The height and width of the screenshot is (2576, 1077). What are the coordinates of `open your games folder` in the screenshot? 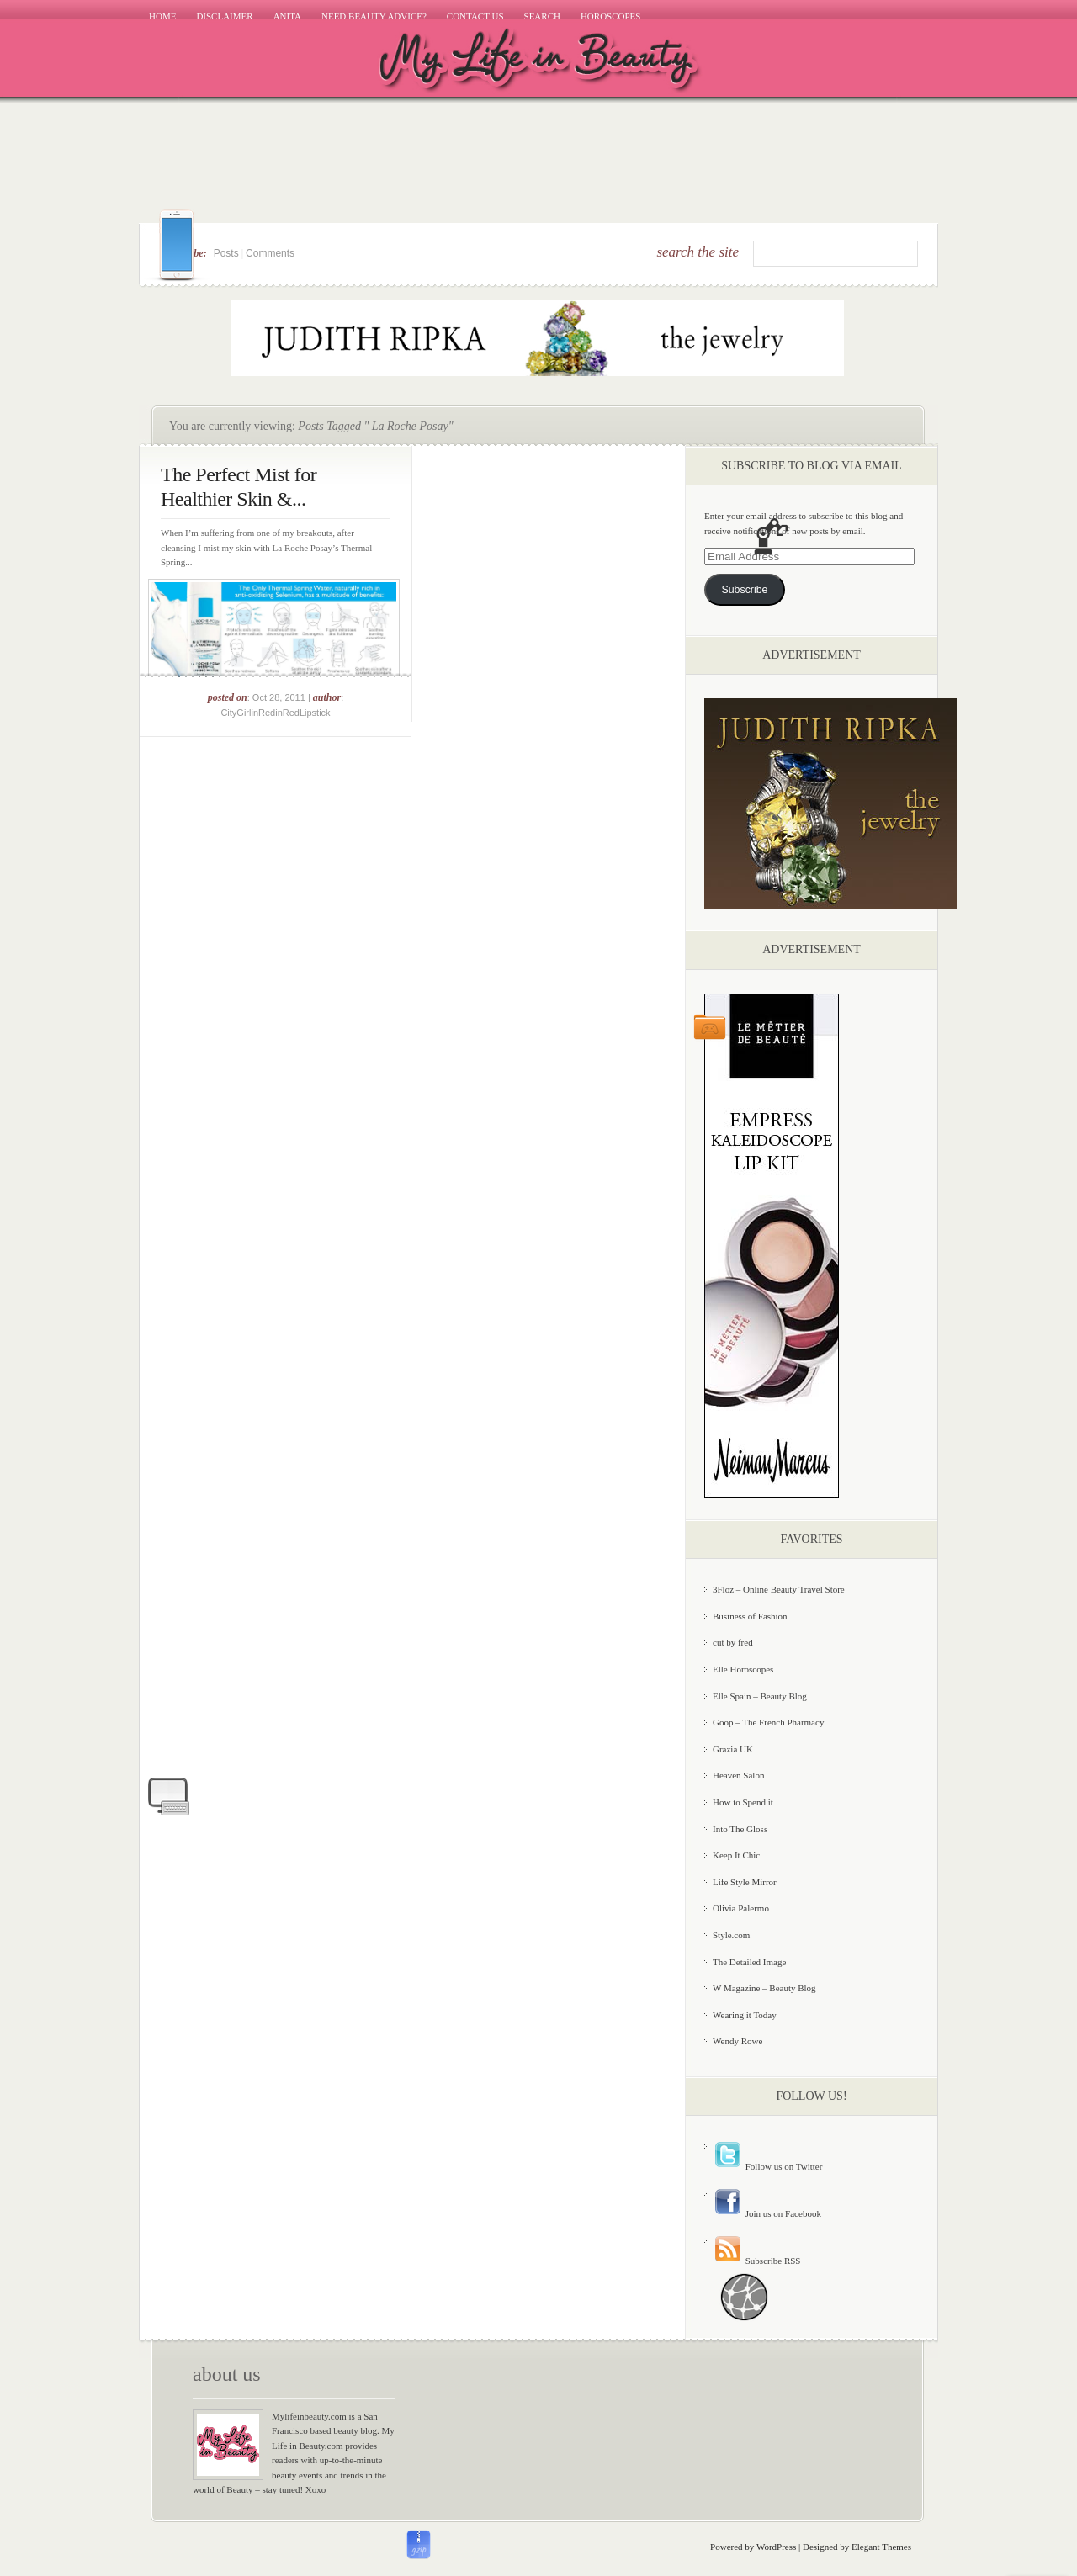 It's located at (709, 1026).